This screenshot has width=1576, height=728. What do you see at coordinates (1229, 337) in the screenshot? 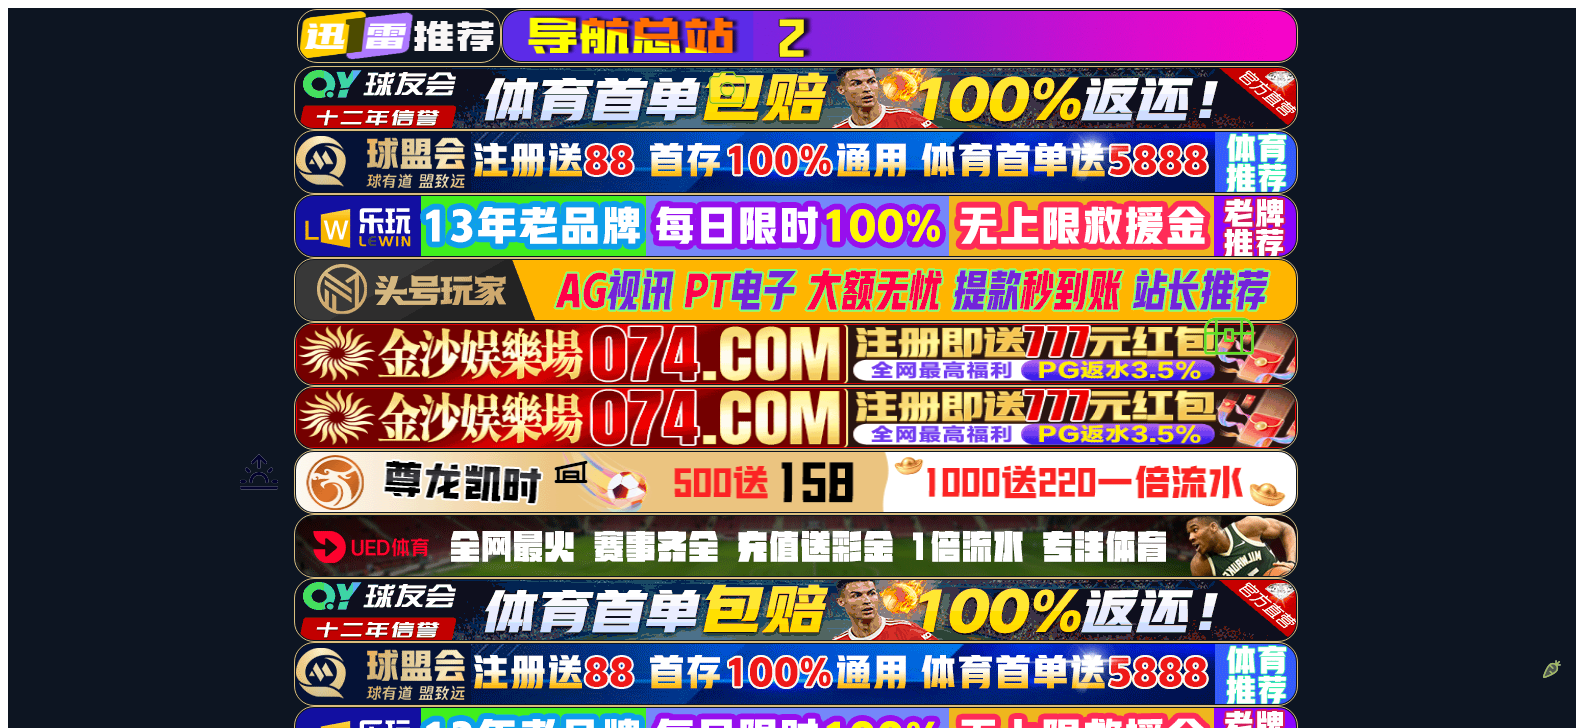
I see `access your rewards or collectibles` at bounding box center [1229, 337].